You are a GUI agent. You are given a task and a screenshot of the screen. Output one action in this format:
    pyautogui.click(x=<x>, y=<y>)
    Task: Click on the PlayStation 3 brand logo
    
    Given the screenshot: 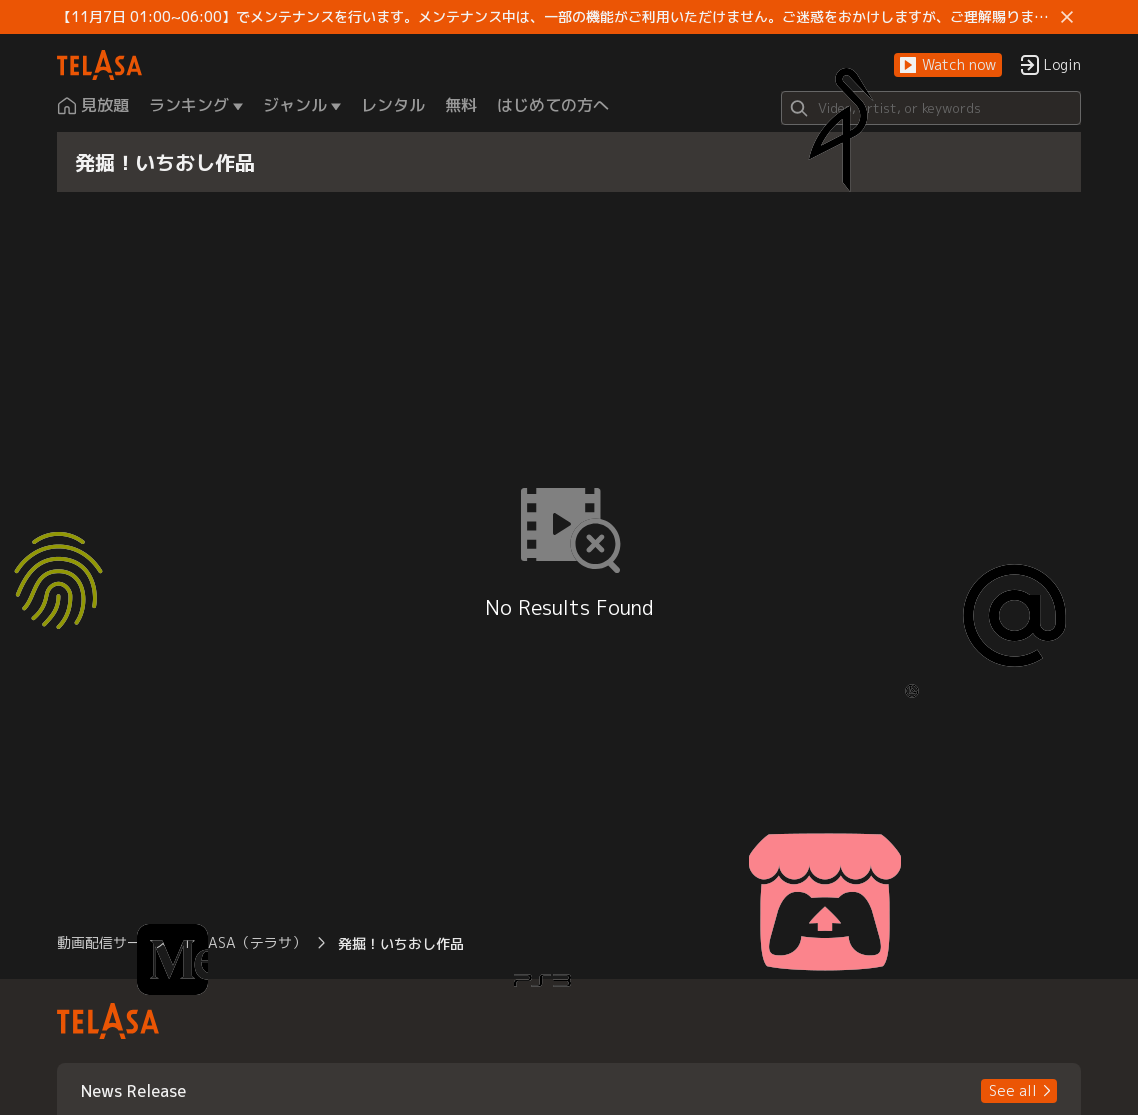 What is the action you would take?
    pyautogui.click(x=542, y=980)
    